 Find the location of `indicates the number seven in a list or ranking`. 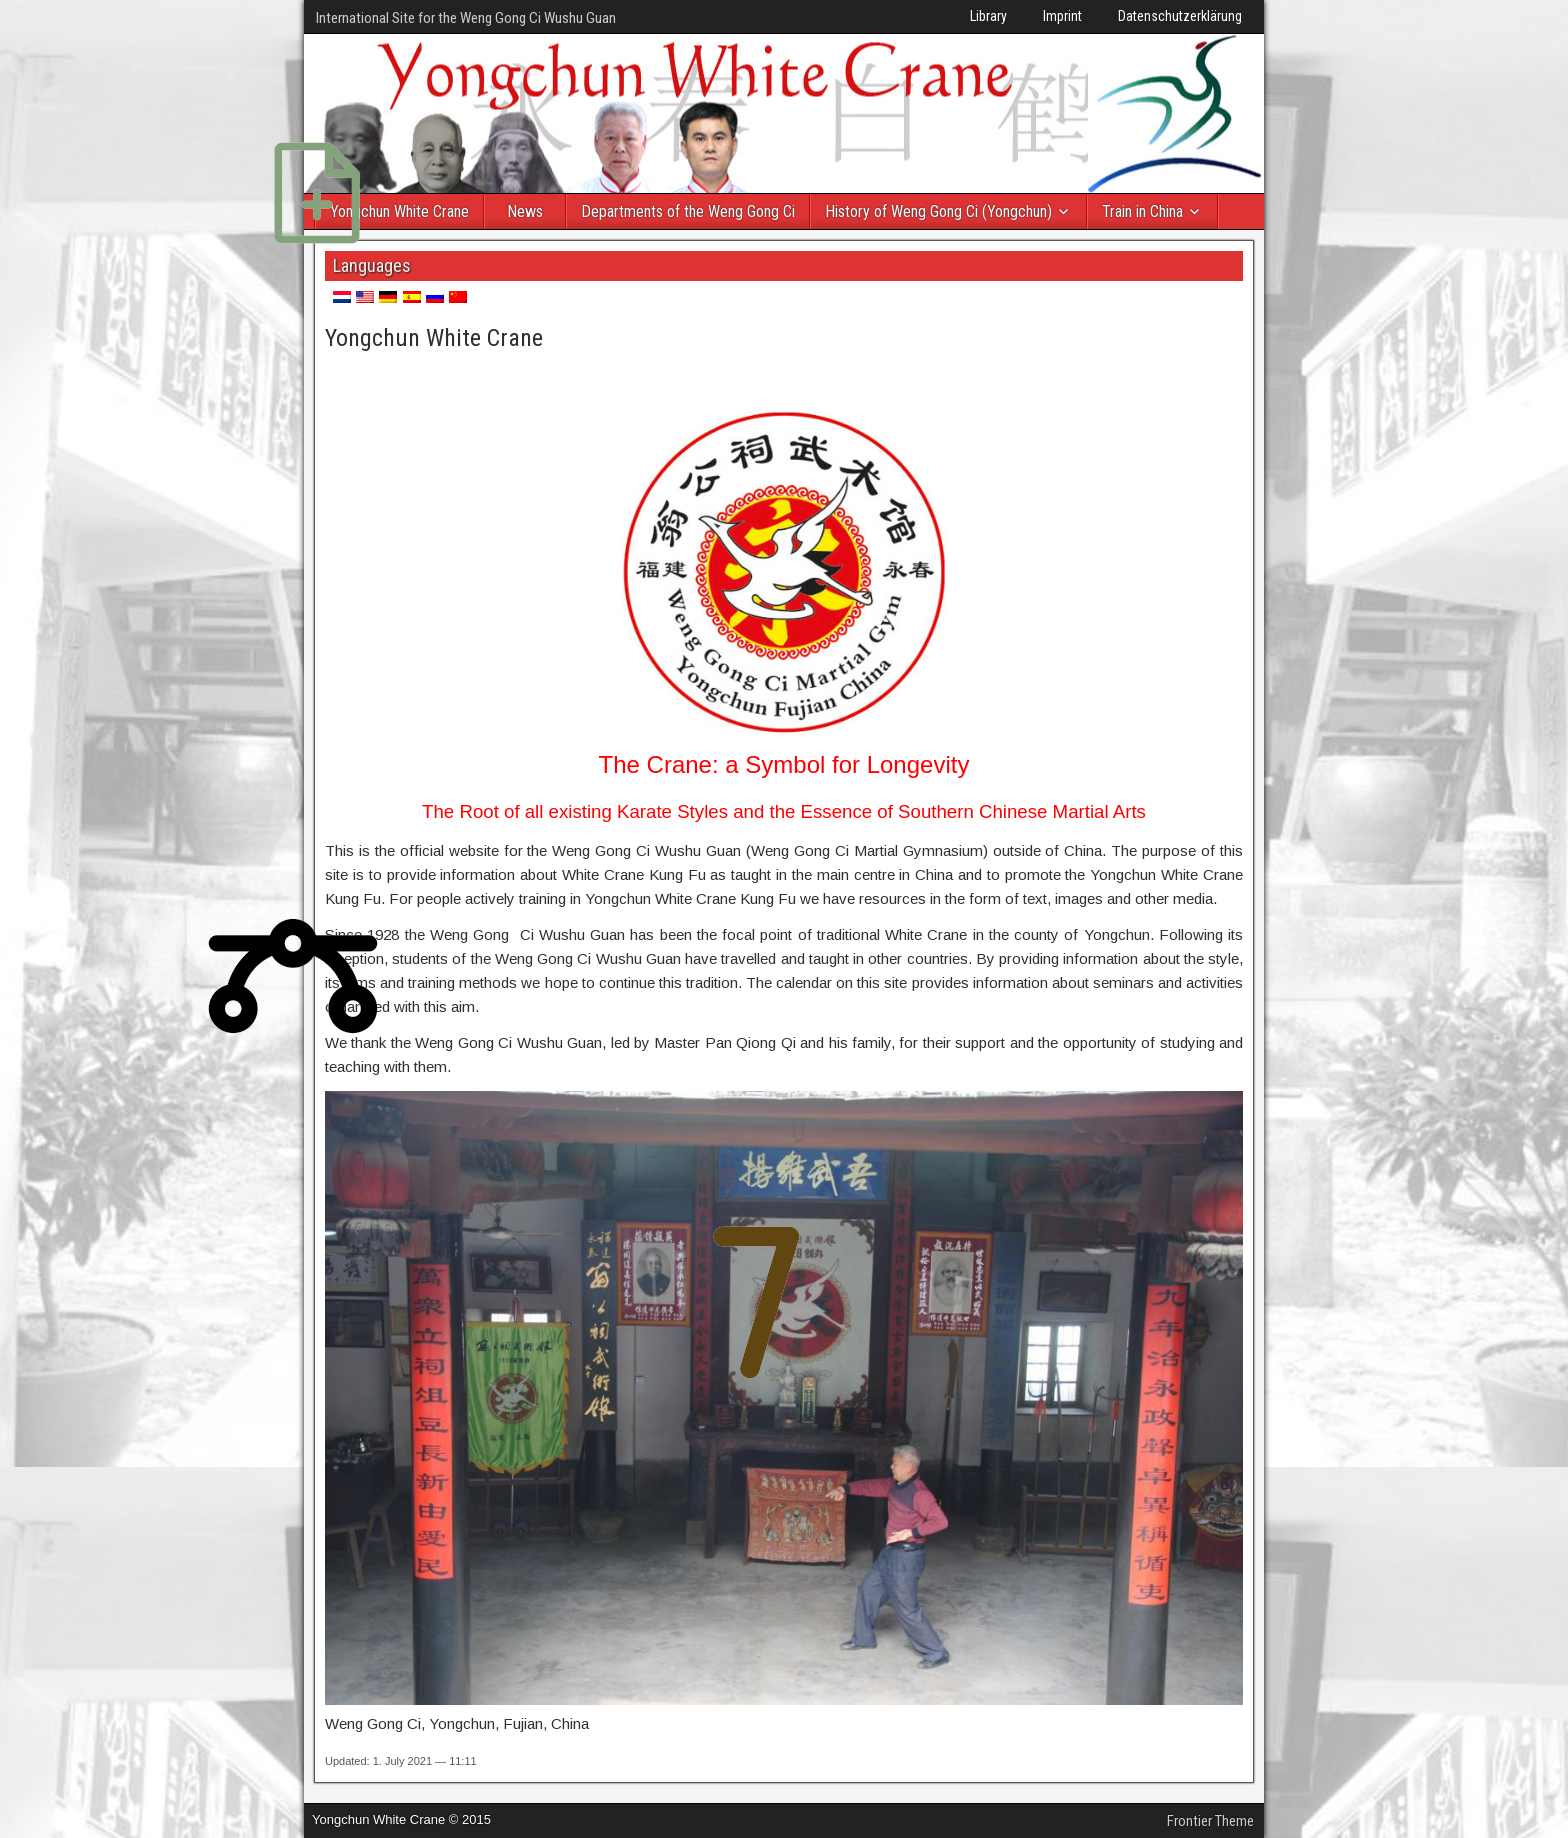

indicates the number seven in a list or ranking is located at coordinates (756, 1302).